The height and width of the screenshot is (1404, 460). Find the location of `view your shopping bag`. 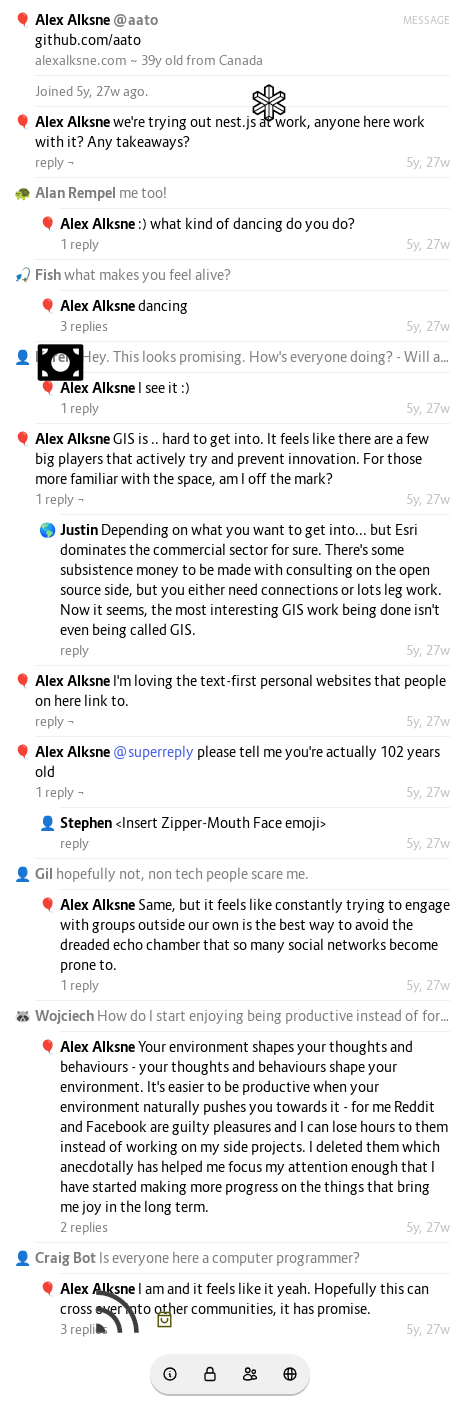

view your shopping bag is located at coordinates (164, 1319).